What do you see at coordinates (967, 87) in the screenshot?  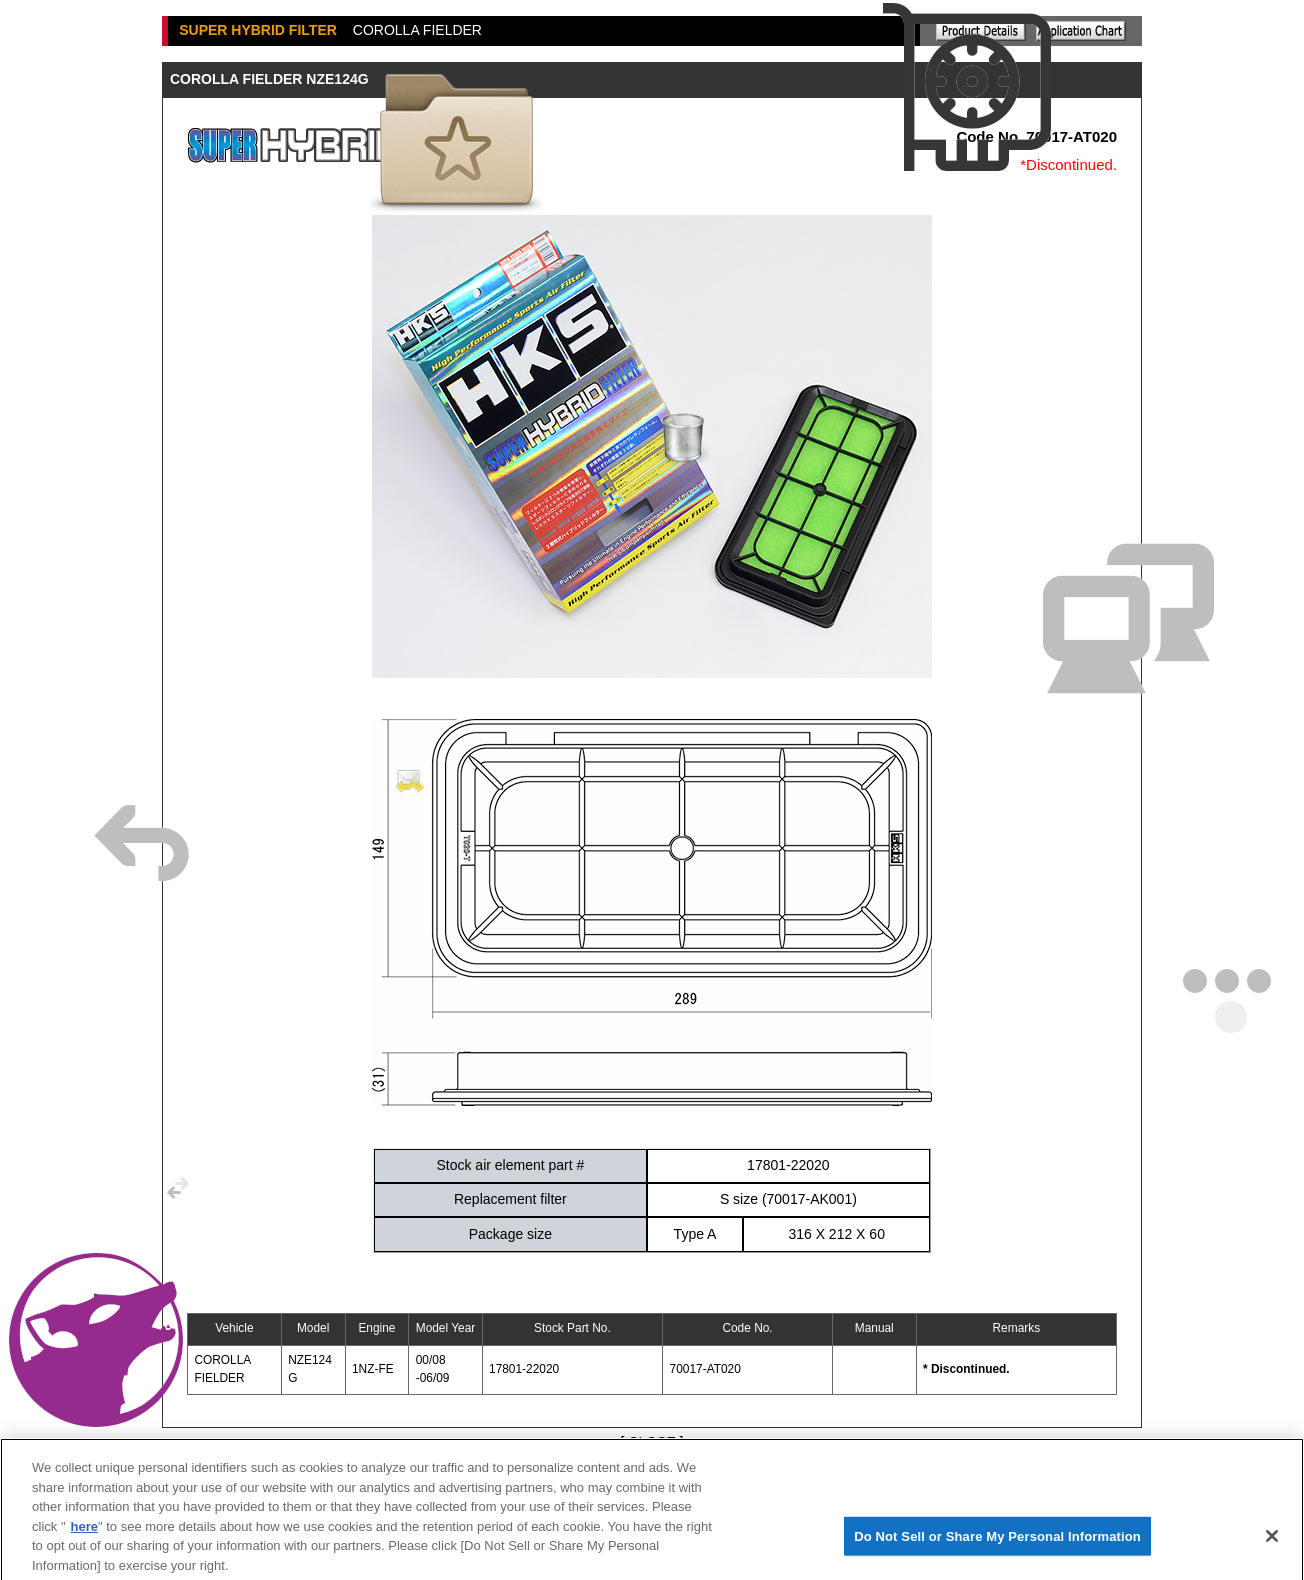 I see `view graphics card information` at bounding box center [967, 87].